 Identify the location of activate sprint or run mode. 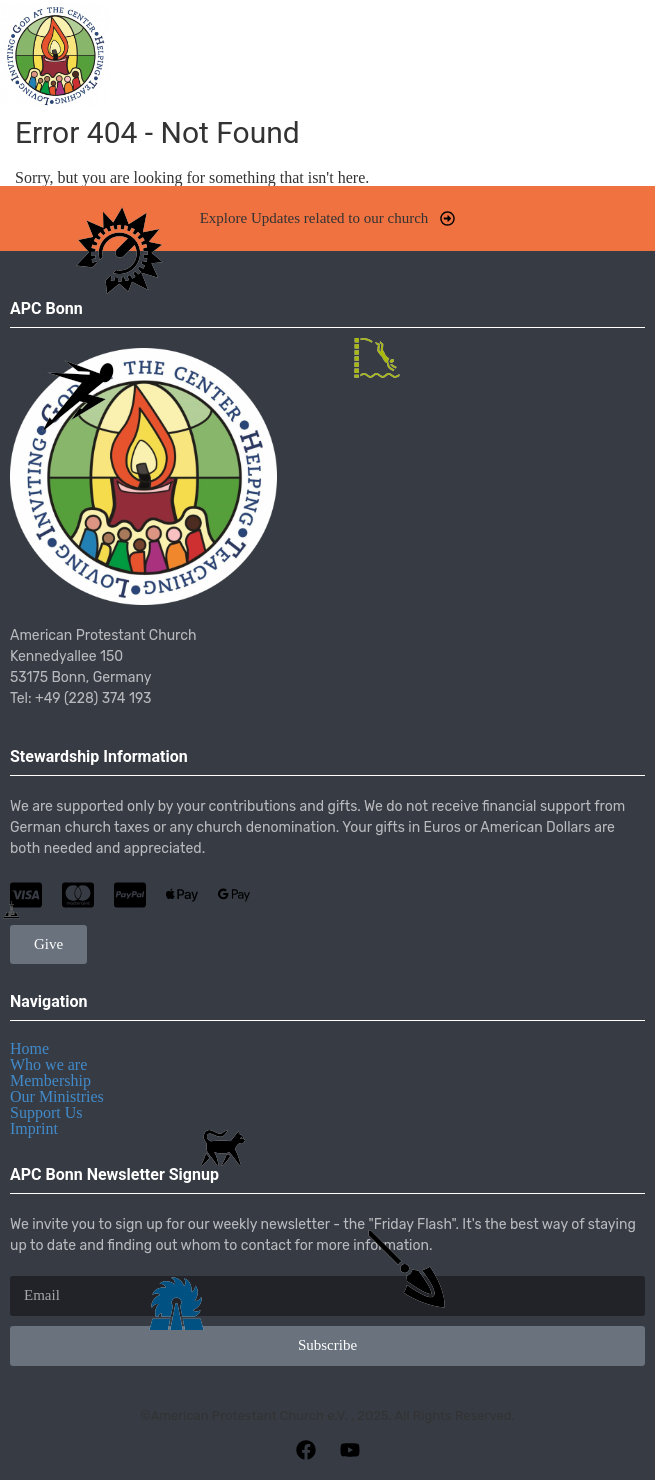
(77, 396).